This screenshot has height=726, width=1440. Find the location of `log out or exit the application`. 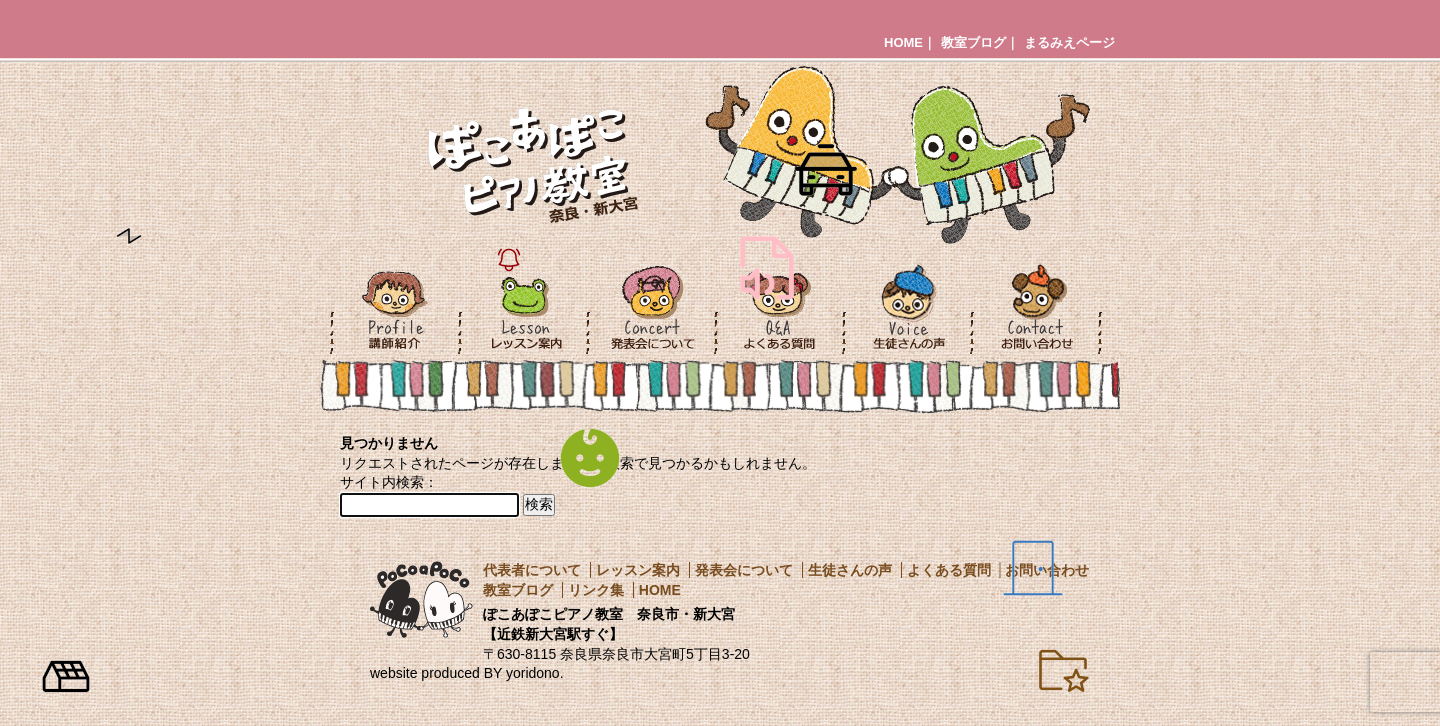

log out or exit the application is located at coordinates (1033, 568).